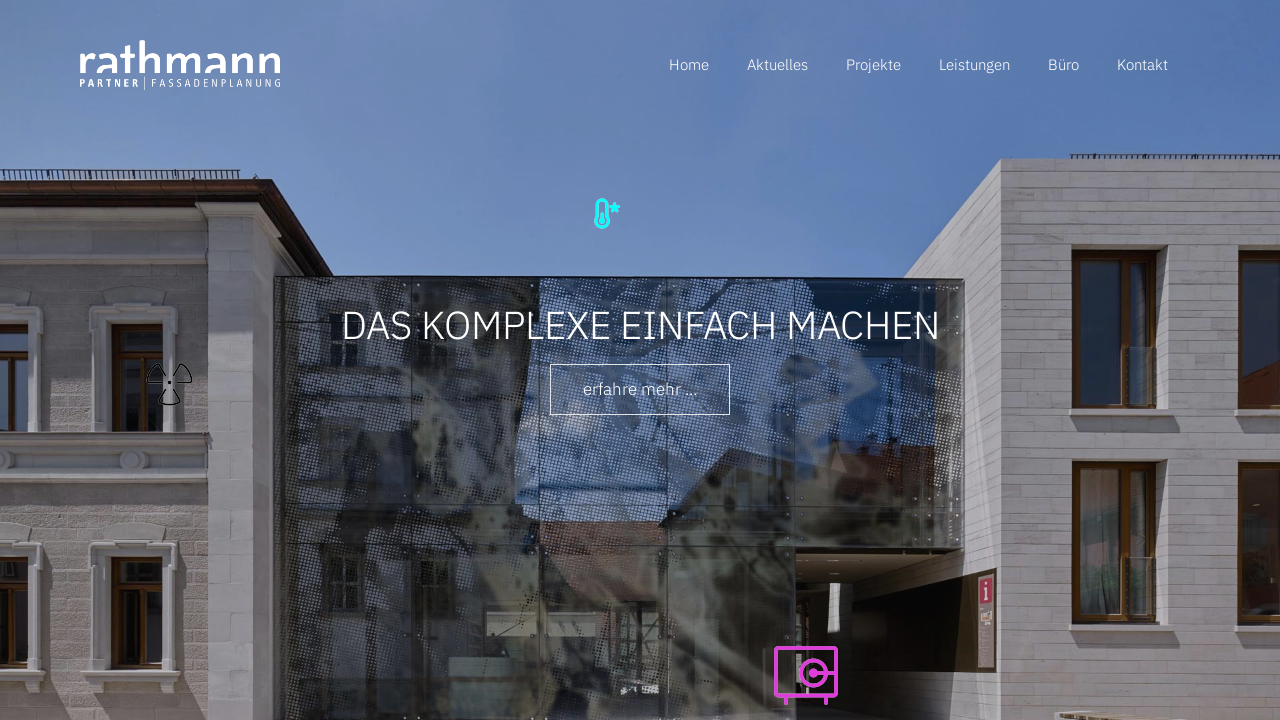 The height and width of the screenshot is (720, 1280). Describe the element at coordinates (604, 213) in the screenshot. I see `indicates low temperature or cold conditions` at that location.